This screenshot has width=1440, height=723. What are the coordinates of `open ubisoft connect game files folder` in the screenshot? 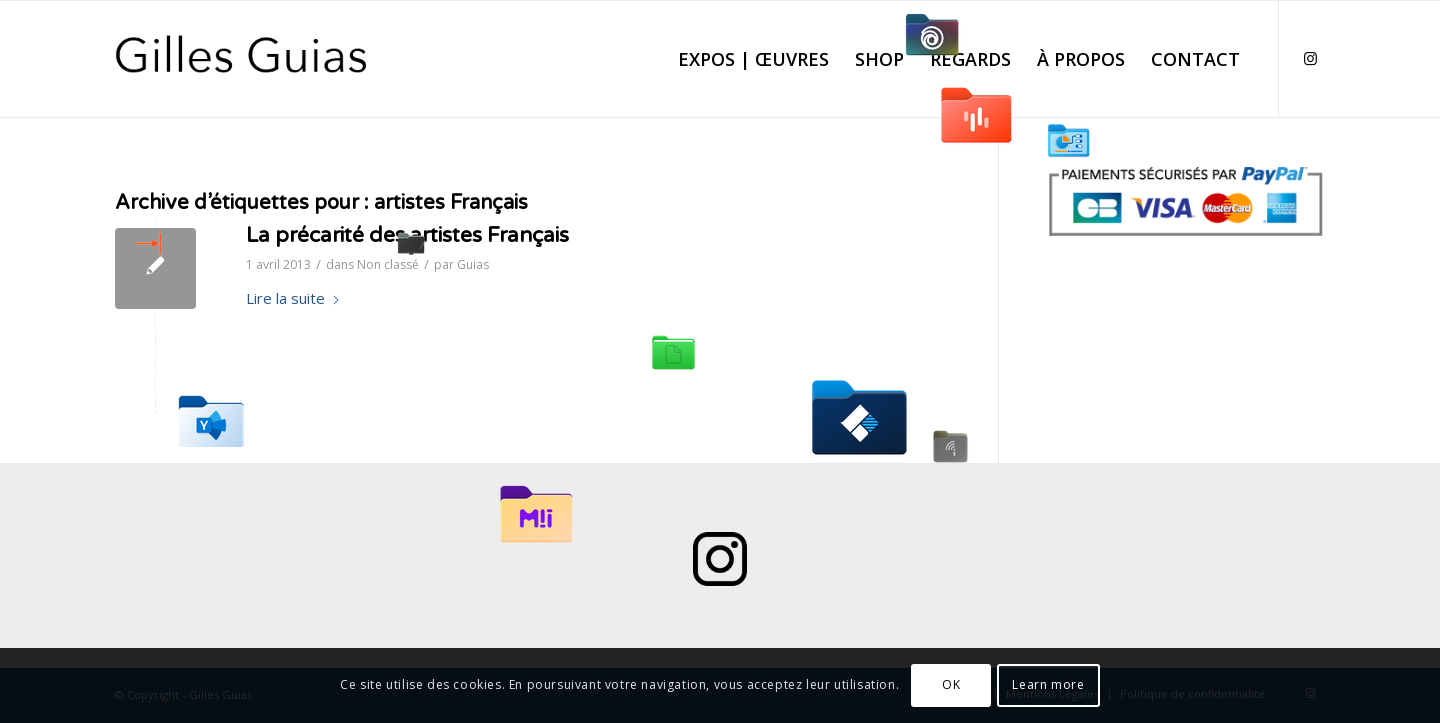 It's located at (932, 36).